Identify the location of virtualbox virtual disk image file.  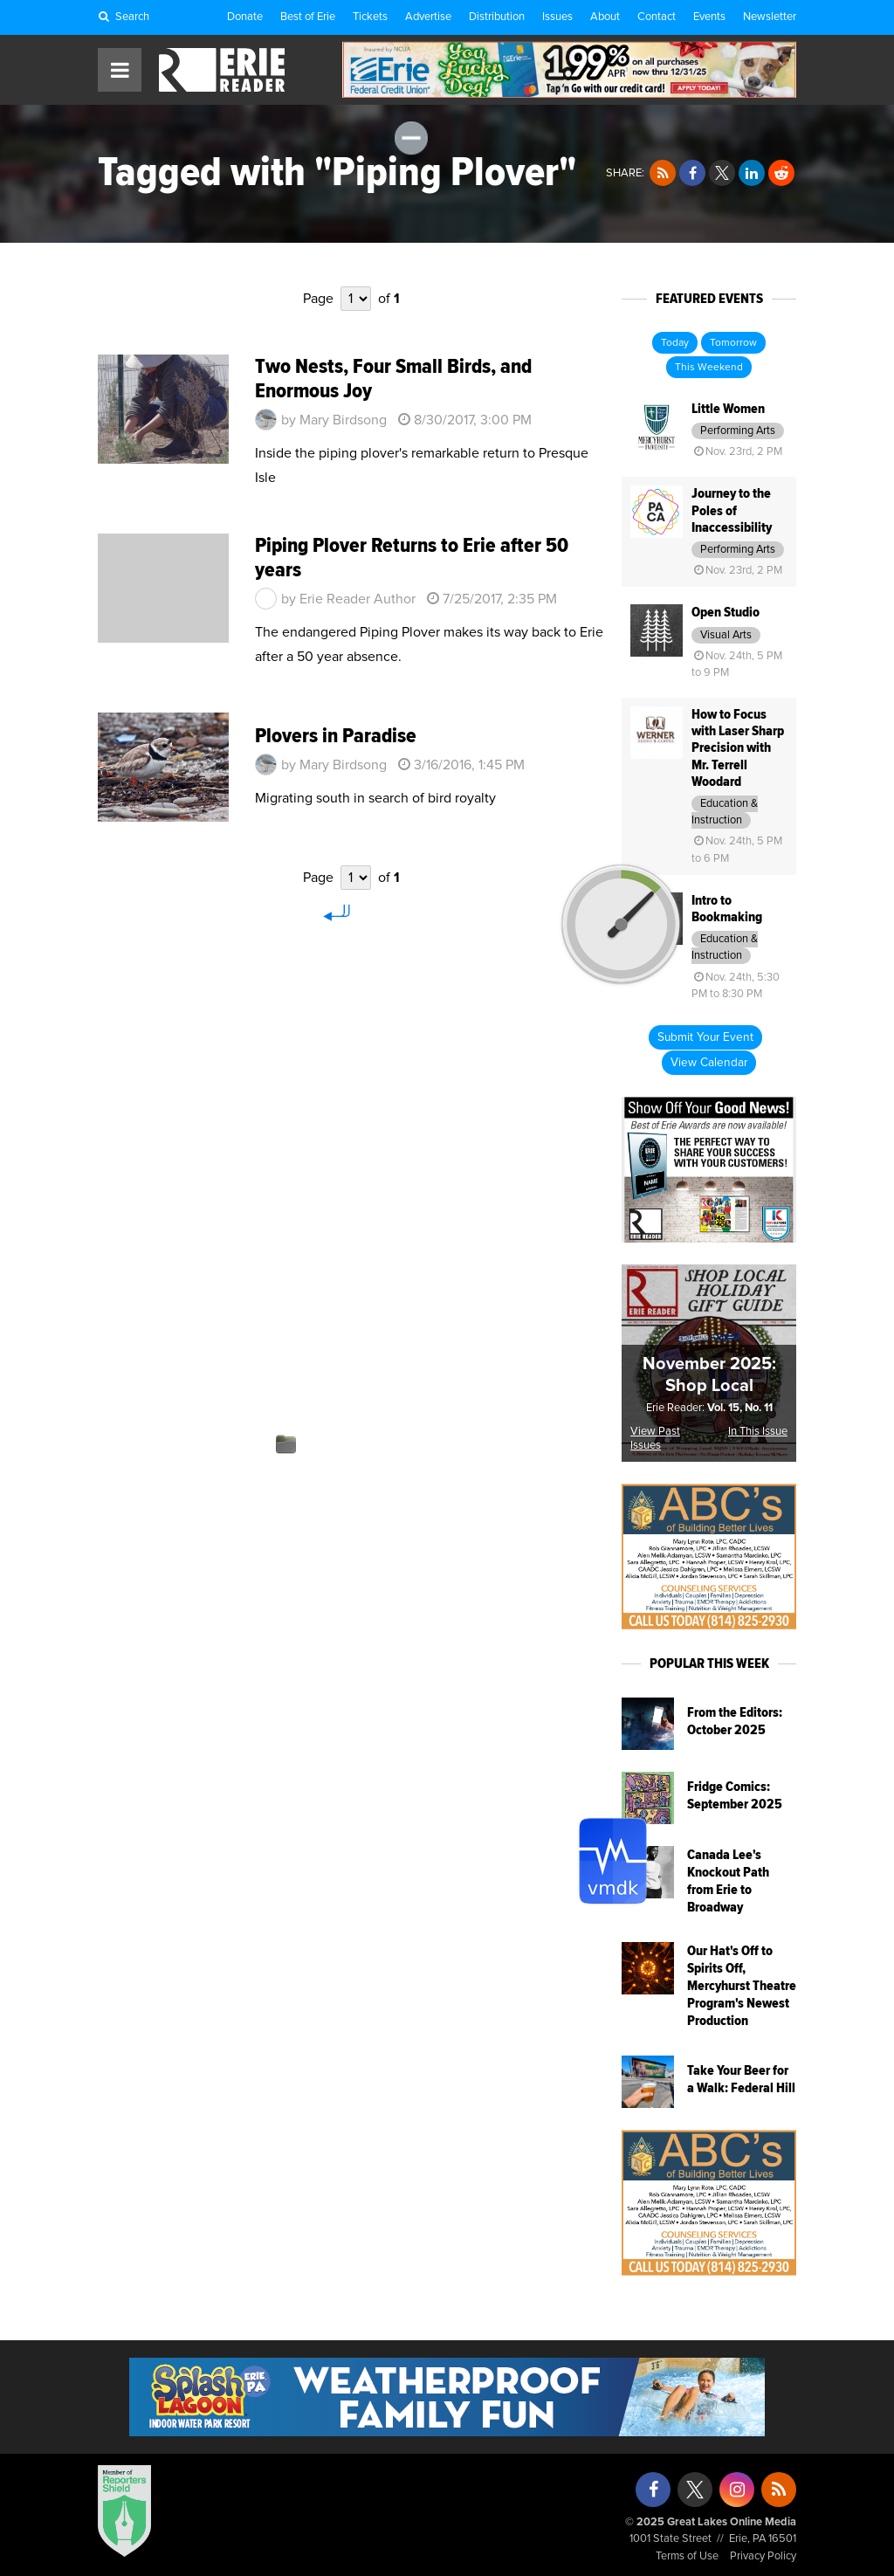
(613, 1861).